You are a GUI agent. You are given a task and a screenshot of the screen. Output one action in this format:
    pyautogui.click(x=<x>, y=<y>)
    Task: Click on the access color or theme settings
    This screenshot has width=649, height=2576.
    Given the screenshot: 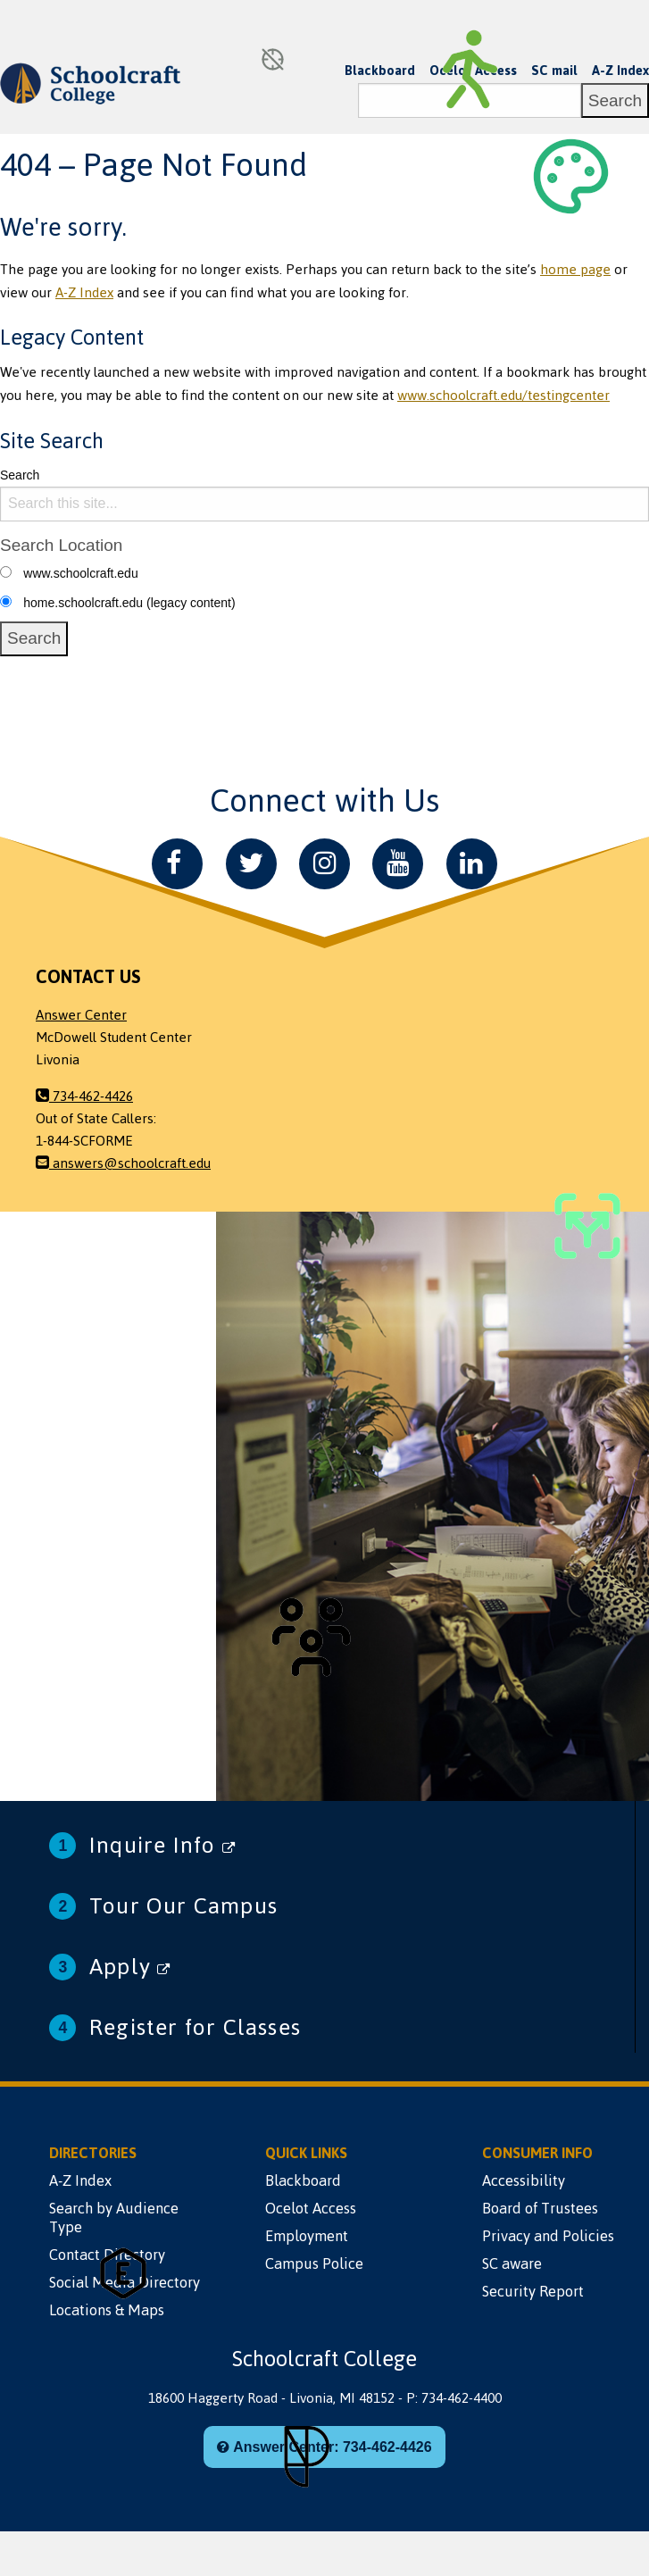 What is the action you would take?
    pyautogui.click(x=570, y=176)
    